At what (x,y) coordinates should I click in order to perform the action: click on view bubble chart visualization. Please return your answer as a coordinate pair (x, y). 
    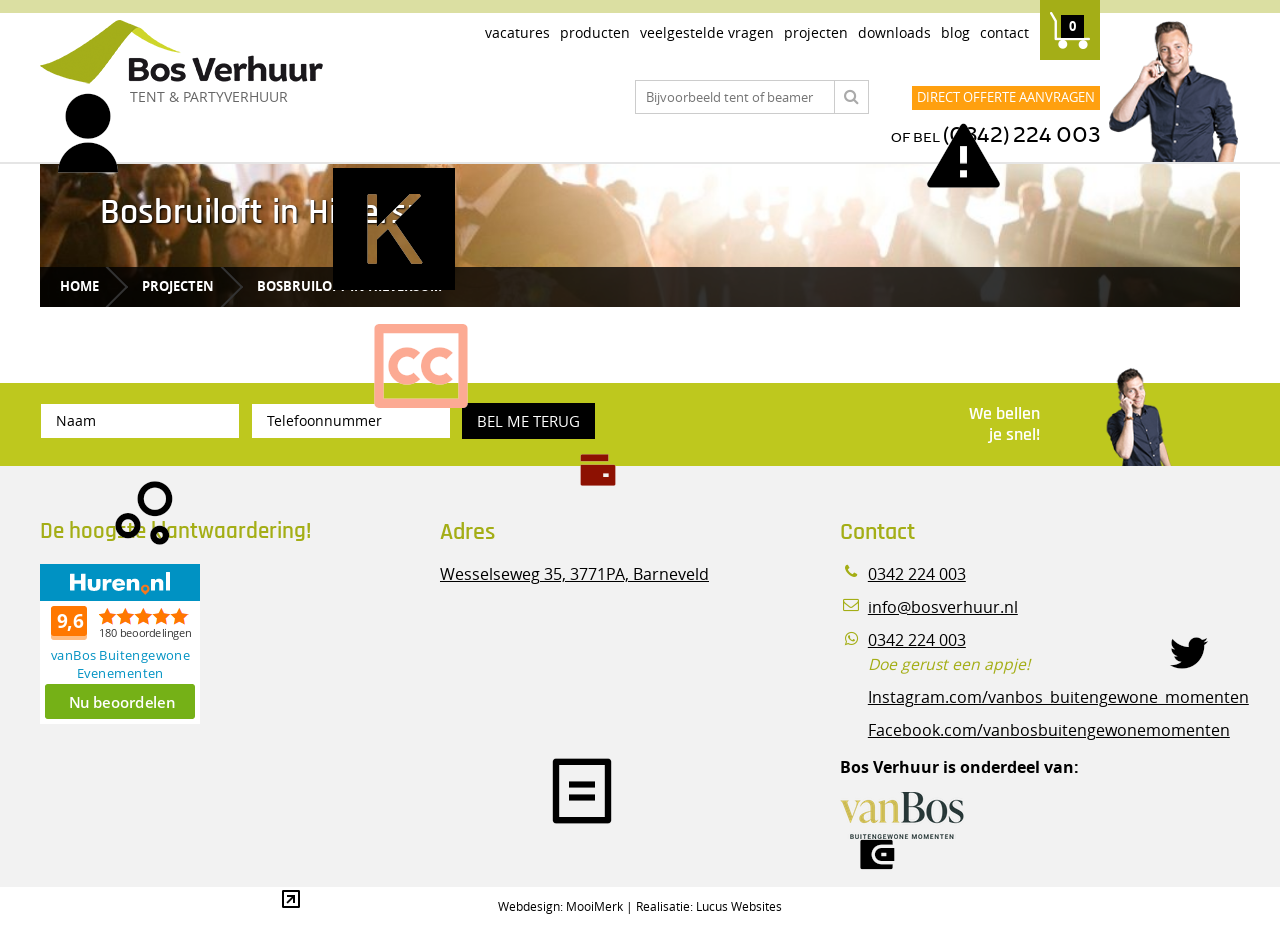
    Looking at the image, I should click on (147, 513).